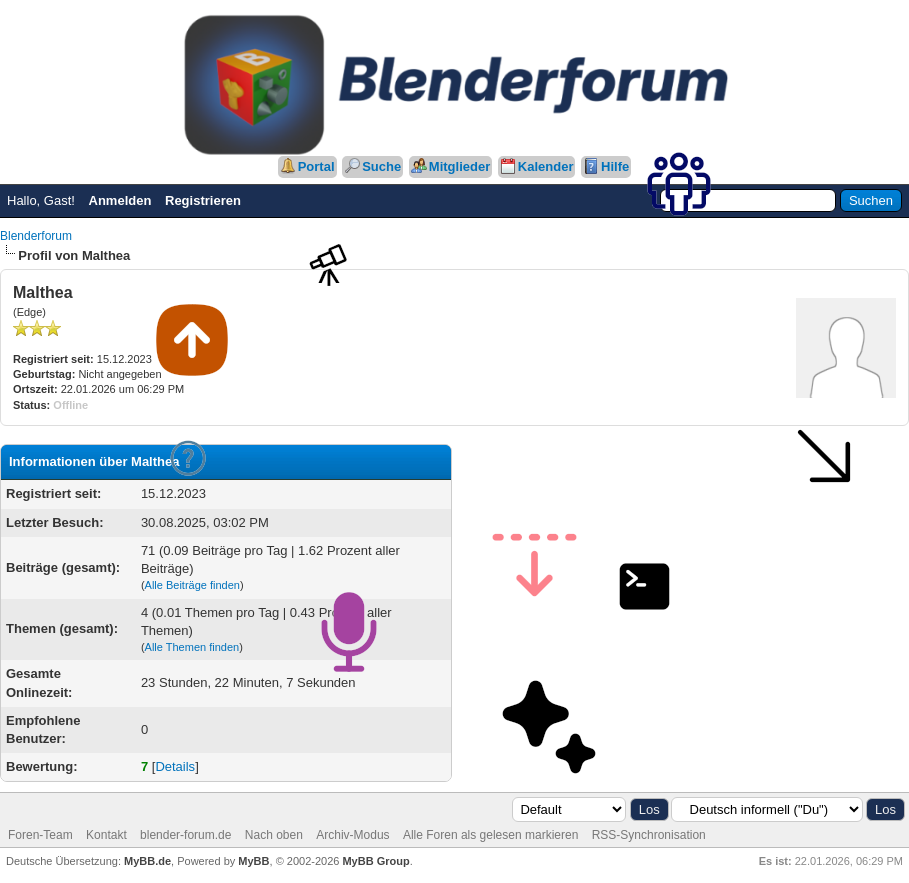 Image resolution: width=909 pixels, height=883 pixels. Describe the element at coordinates (329, 265) in the screenshot. I see `explore or discover new content` at that location.